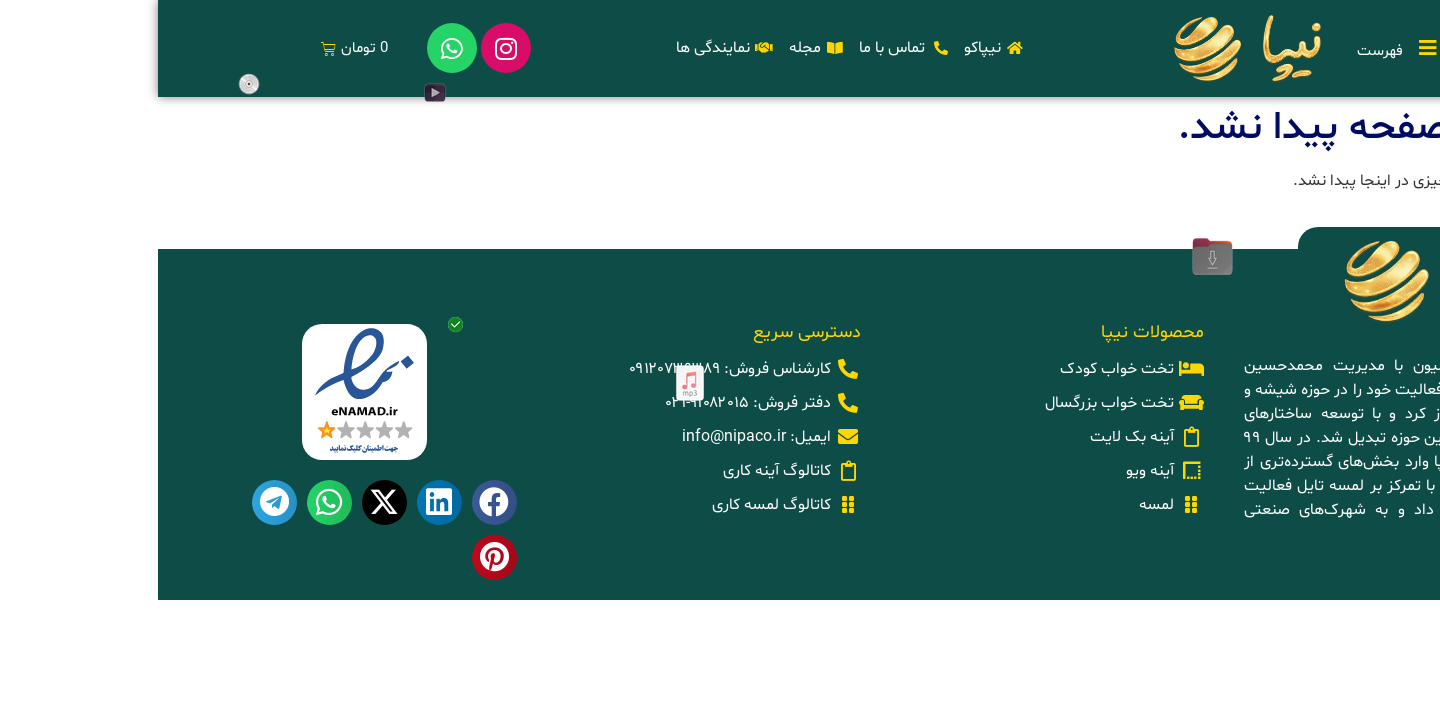 This screenshot has width=1440, height=720. Describe the element at coordinates (249, 84) in the screenshot. I see `access CD/DVD drive contents` at that location.